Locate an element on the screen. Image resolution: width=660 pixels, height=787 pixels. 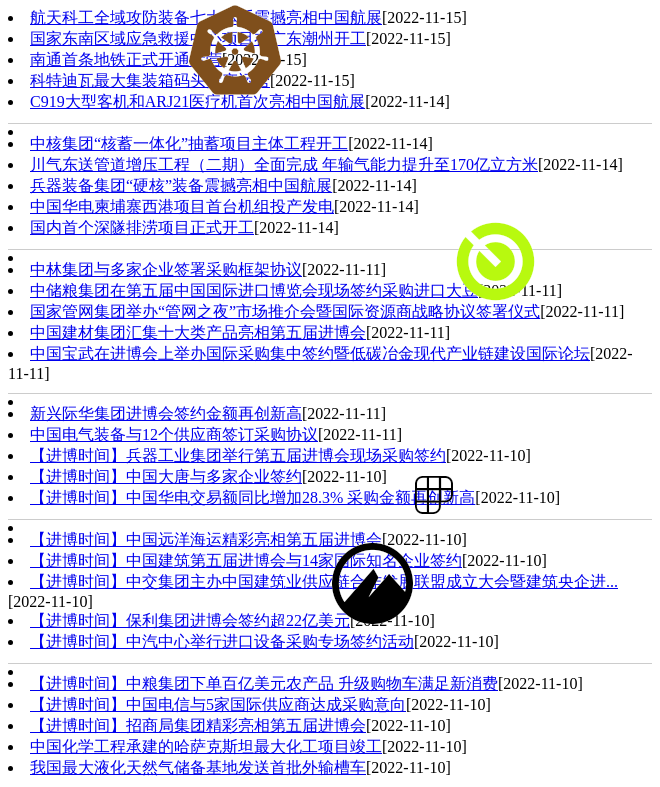
scan a QR code or barcode is located at coordinates (495, 261).